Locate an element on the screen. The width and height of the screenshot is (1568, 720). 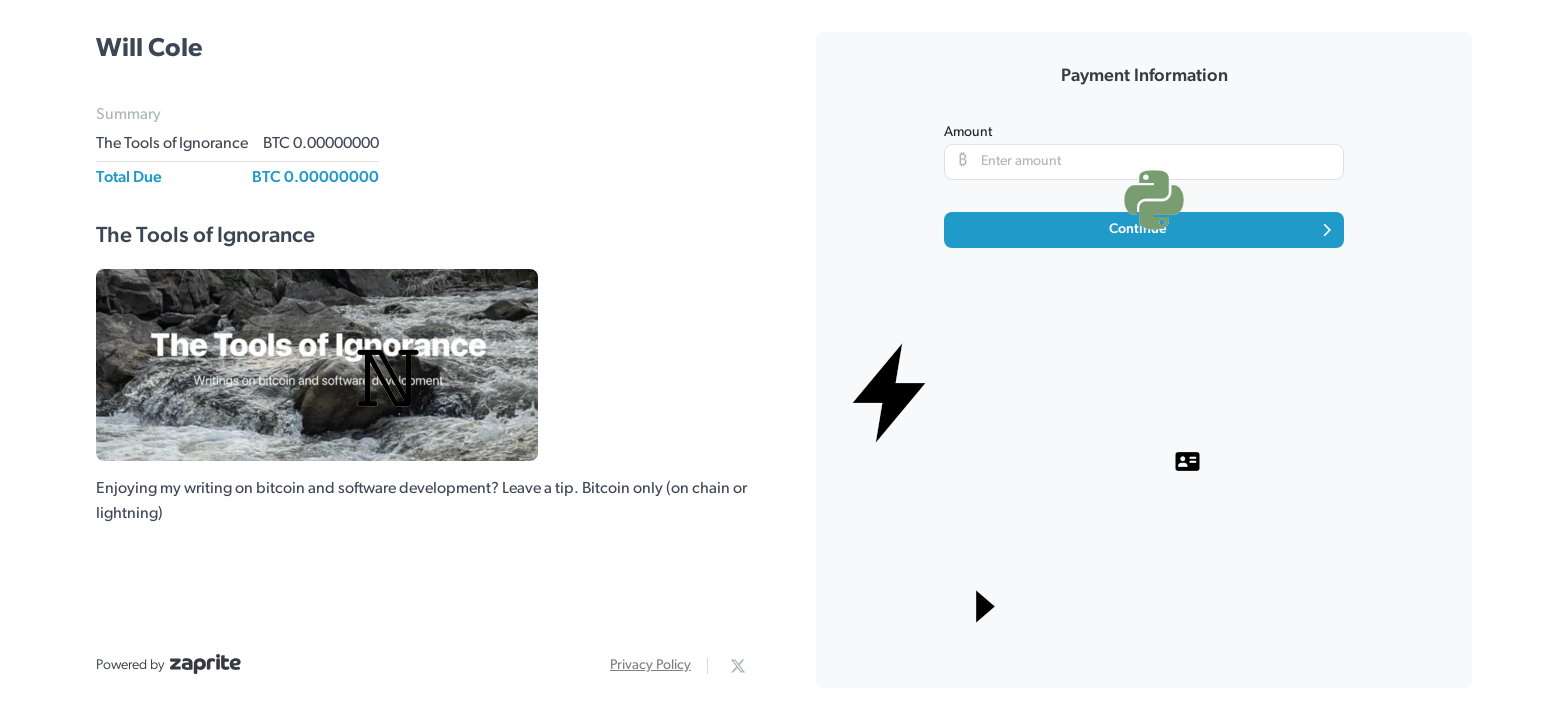
open Notion app is located at coordinates (388, 378).